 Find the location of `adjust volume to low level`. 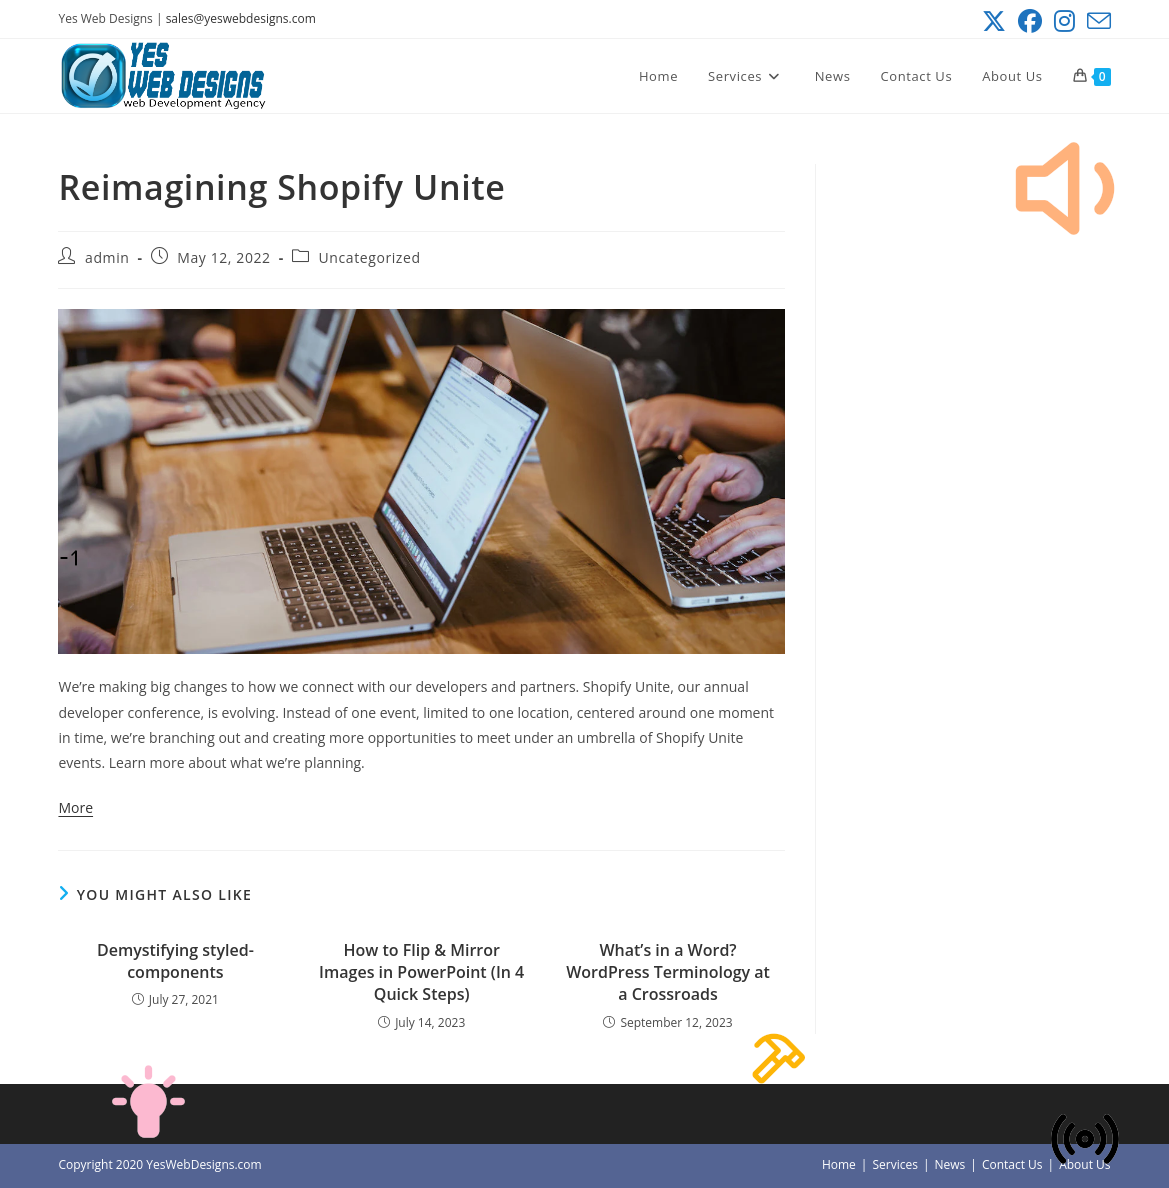

adjust volume to low level is located at coordinates (1079, 188).